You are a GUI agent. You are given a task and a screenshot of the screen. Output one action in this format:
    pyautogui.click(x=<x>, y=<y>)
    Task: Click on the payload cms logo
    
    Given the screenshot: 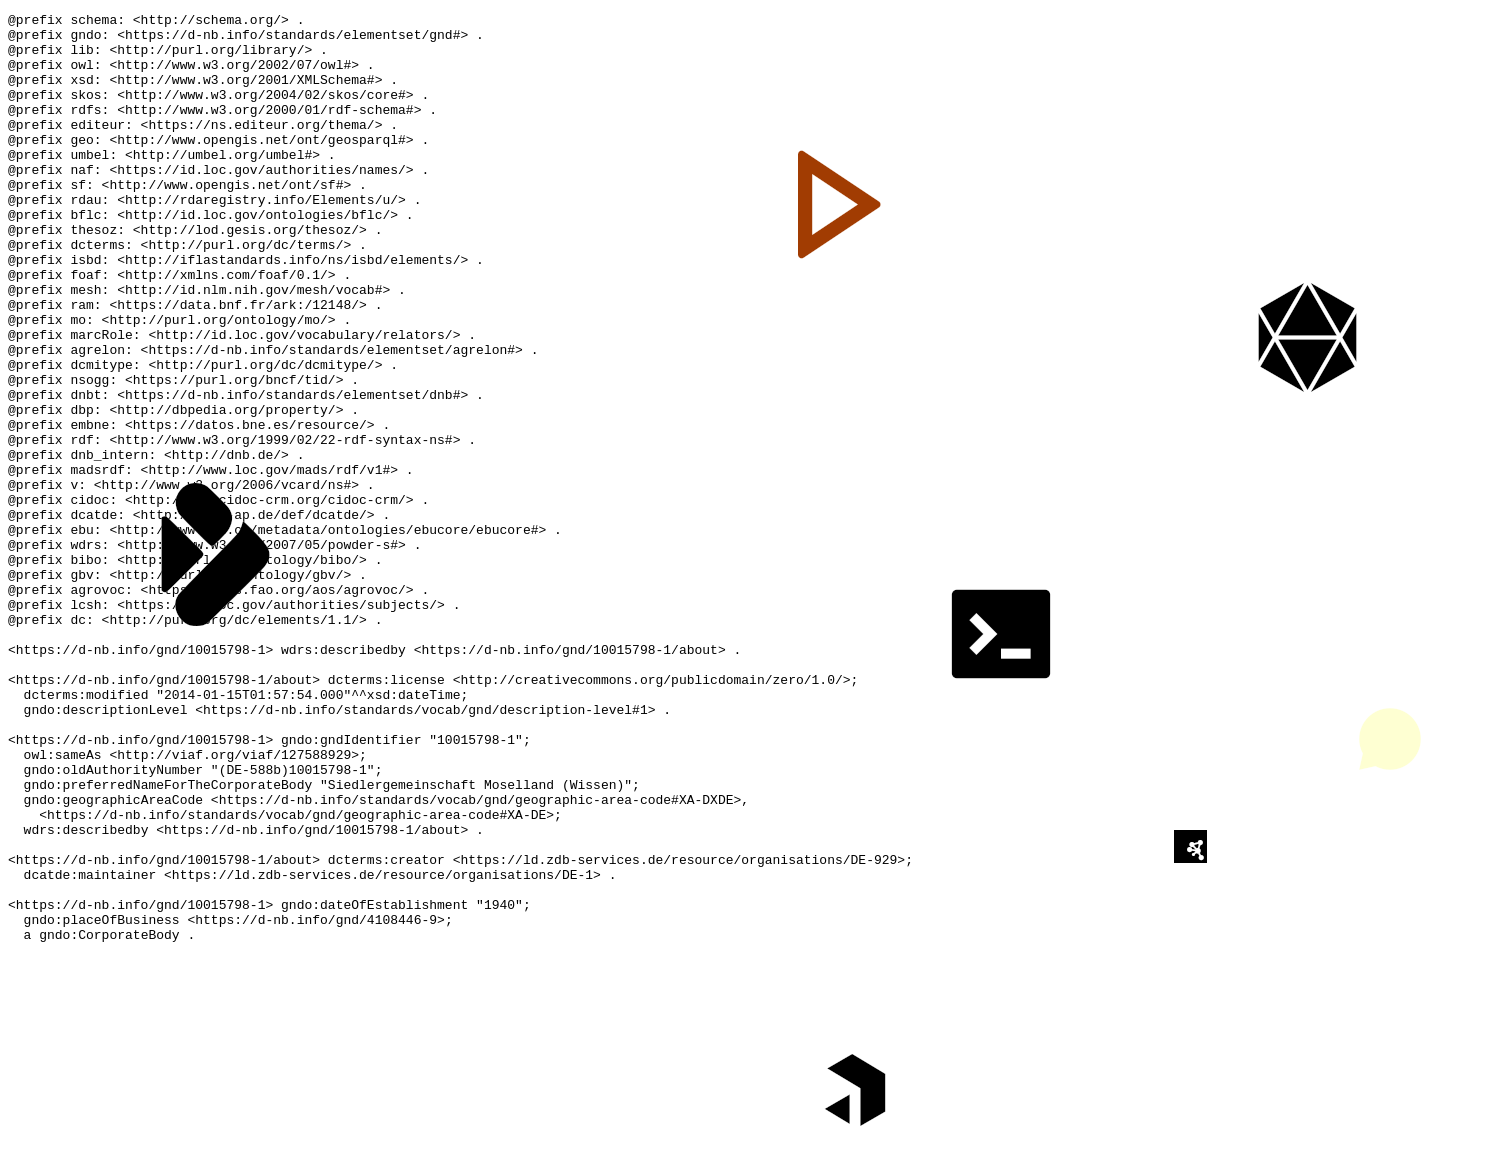 What is the action you would take?
    pyautogui.click(x=855, y=1090)
    